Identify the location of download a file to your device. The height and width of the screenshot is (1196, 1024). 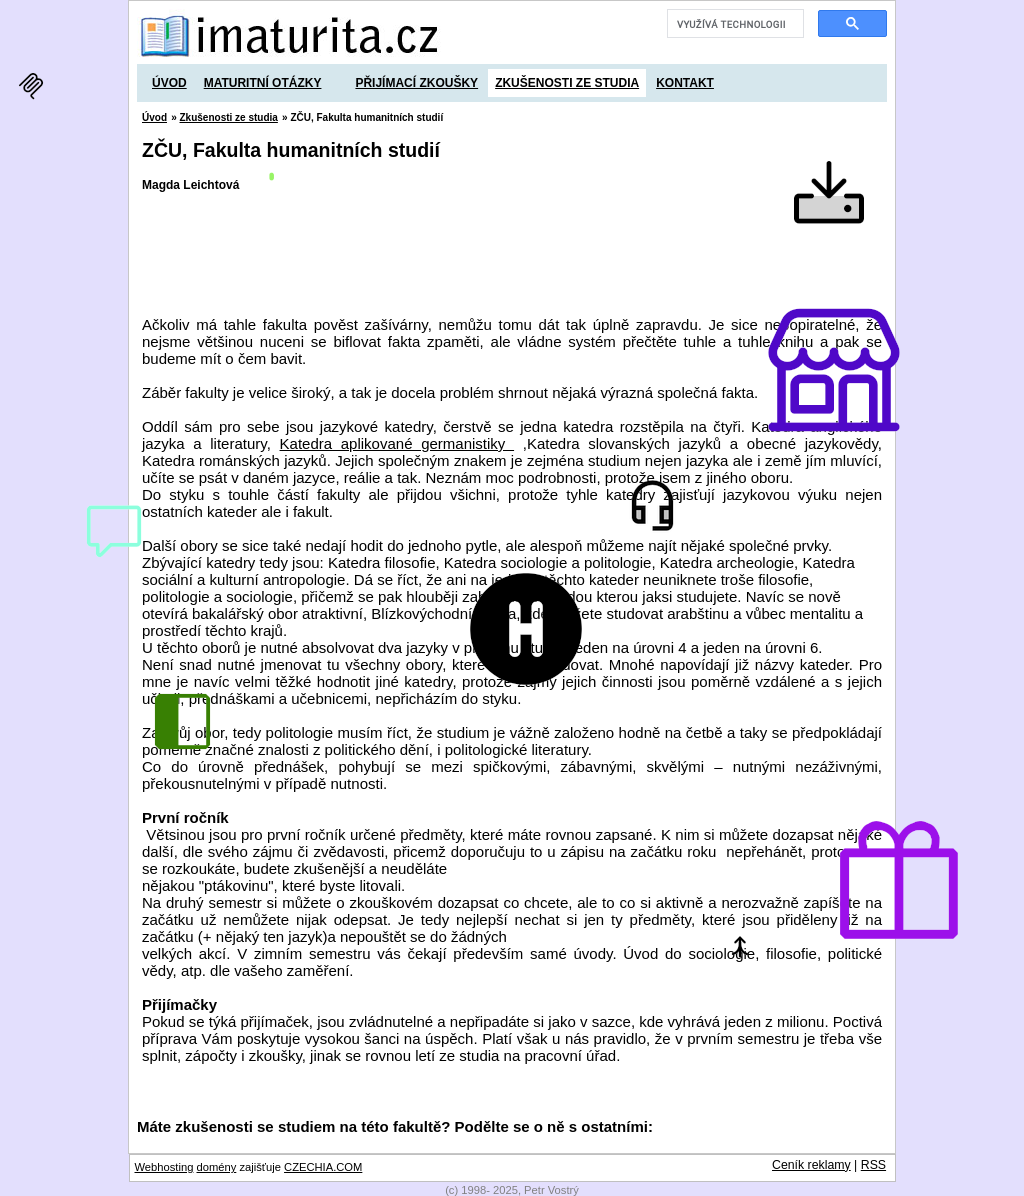
(829, 196).